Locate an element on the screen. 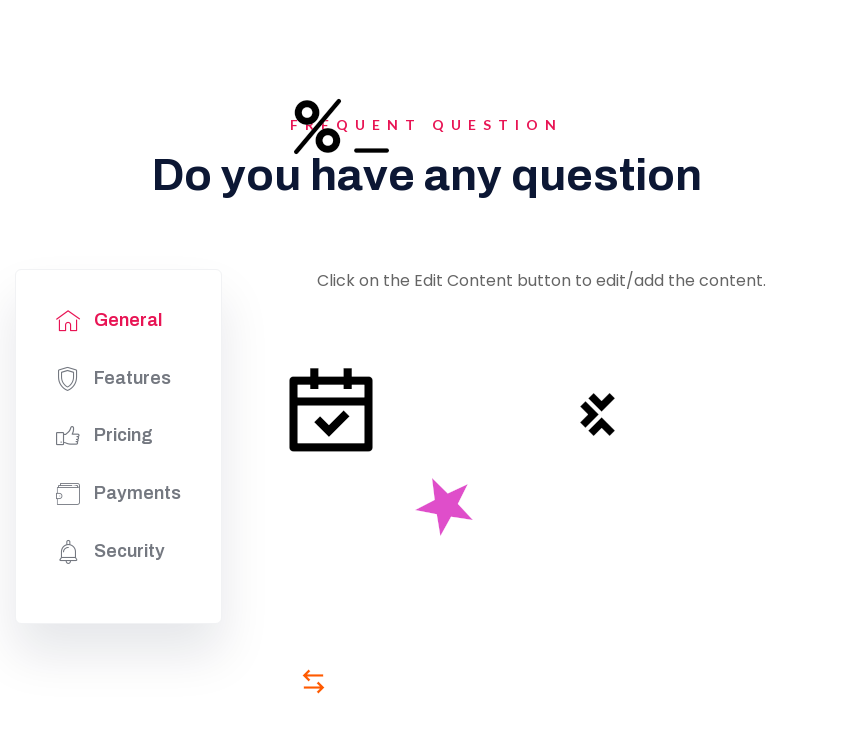 The image size is (853, 744). tricentis company logo is located at coordinates (597, 414).